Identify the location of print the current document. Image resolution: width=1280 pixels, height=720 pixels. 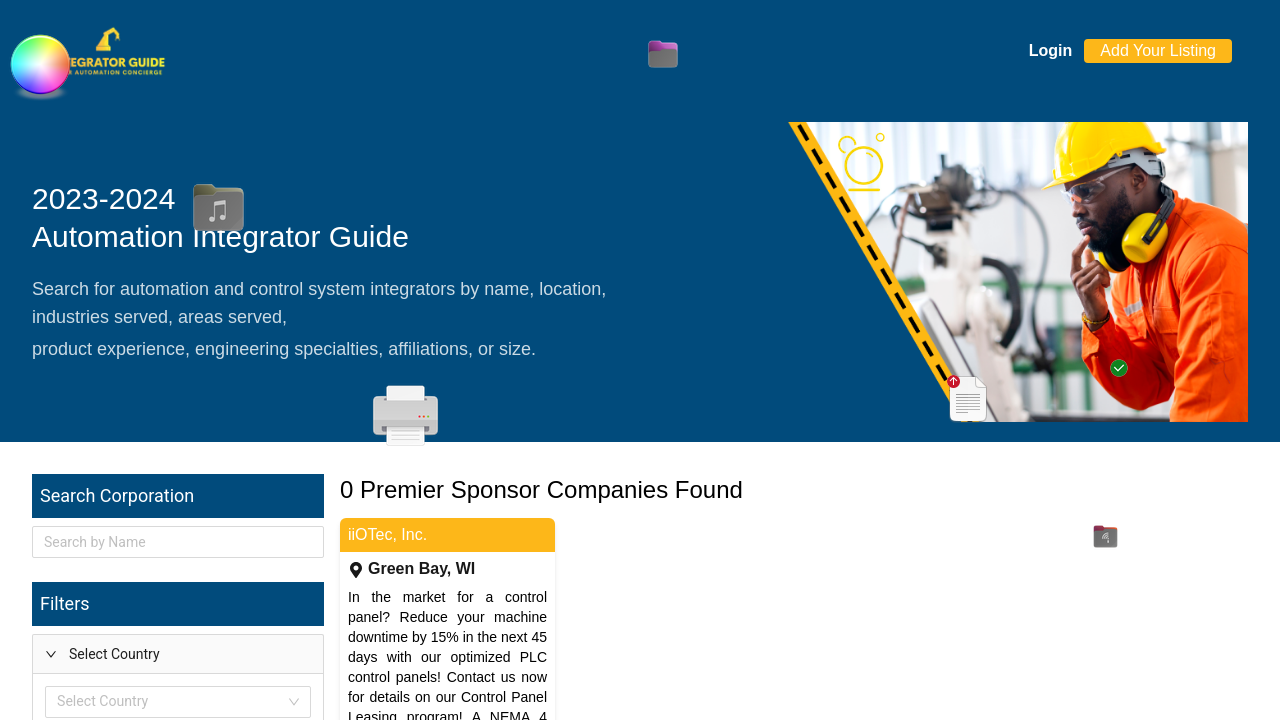
(405, 415).